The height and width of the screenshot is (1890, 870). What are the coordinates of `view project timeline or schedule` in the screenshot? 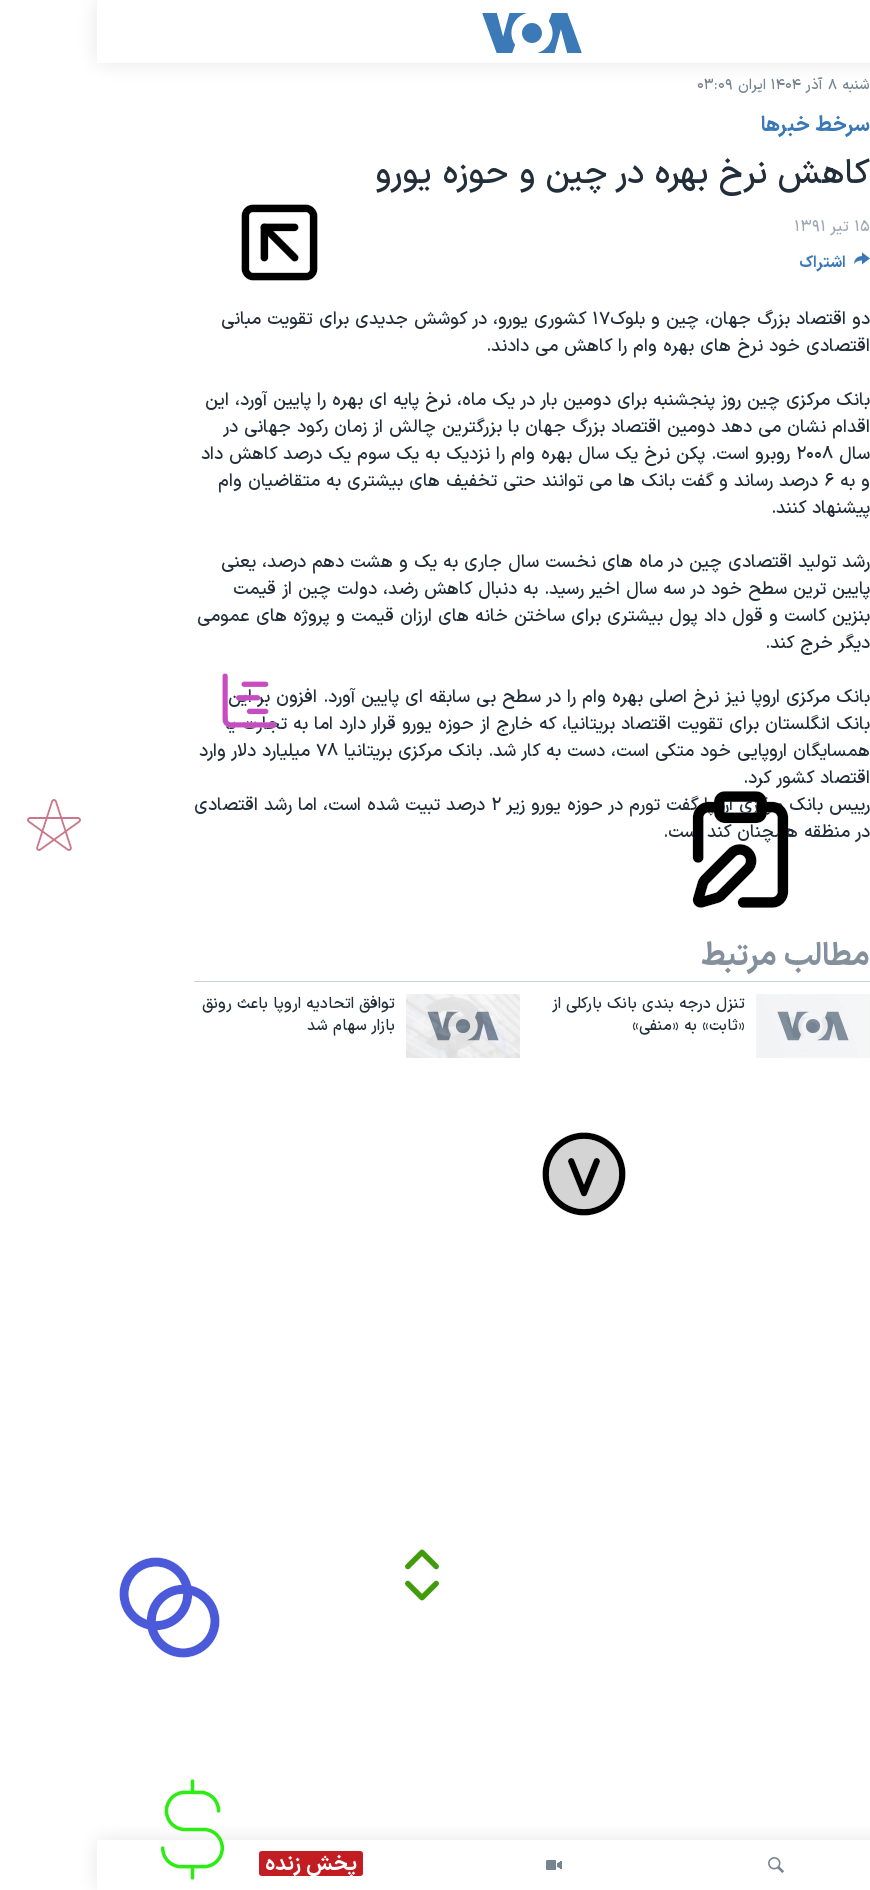 It's located at (249, 700).